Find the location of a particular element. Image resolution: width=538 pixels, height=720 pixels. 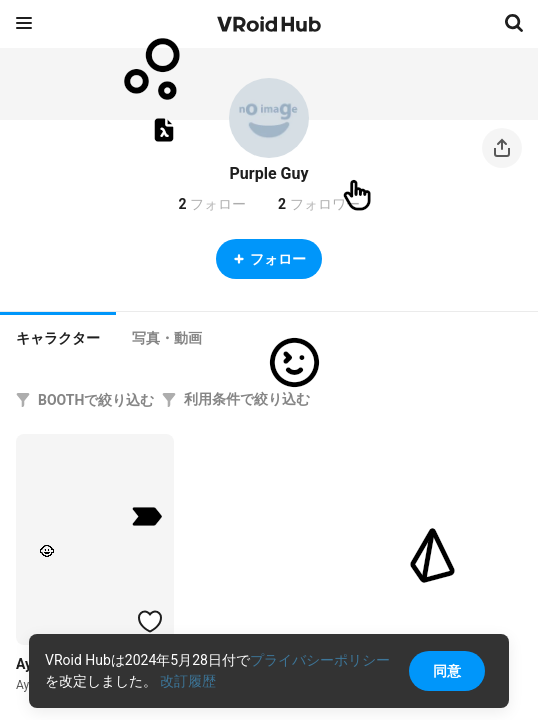

mark item as important or priority is located at coordinates (146, 516).